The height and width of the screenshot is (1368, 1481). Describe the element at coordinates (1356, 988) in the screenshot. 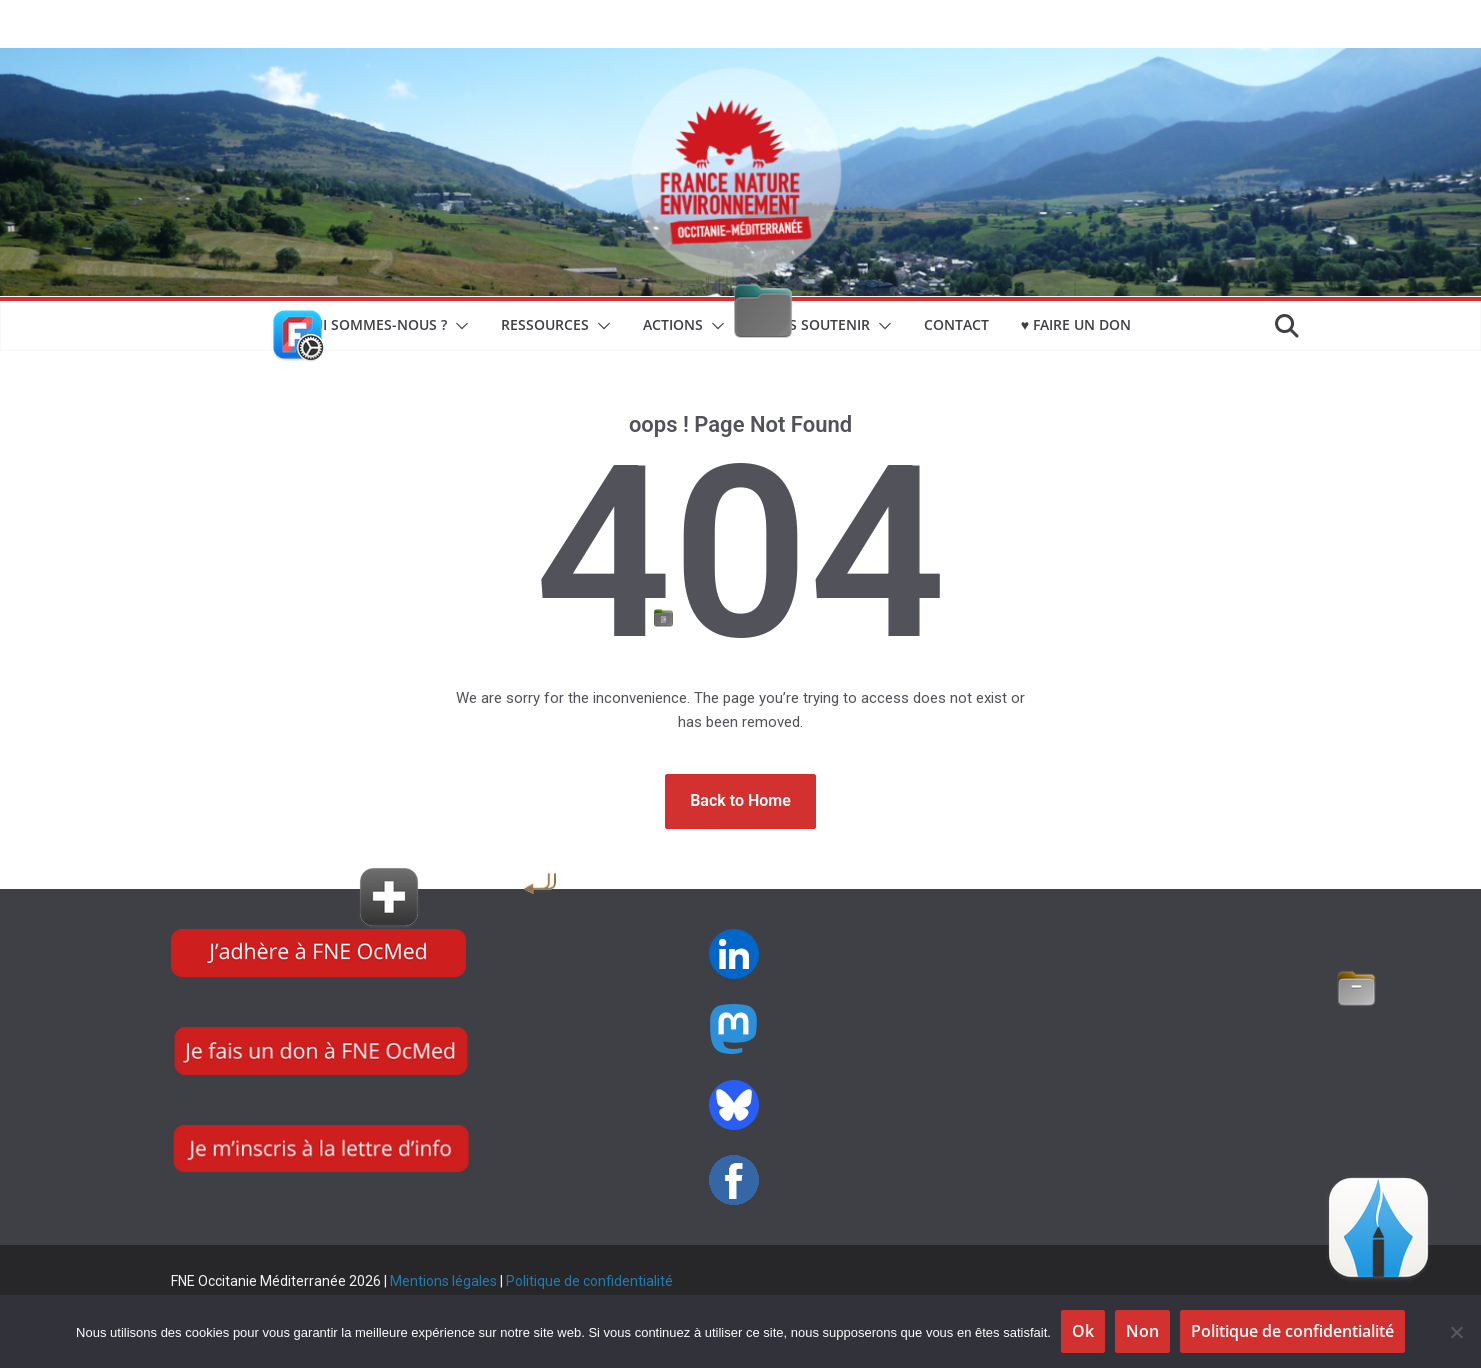

I see `open the file manager` at that location.